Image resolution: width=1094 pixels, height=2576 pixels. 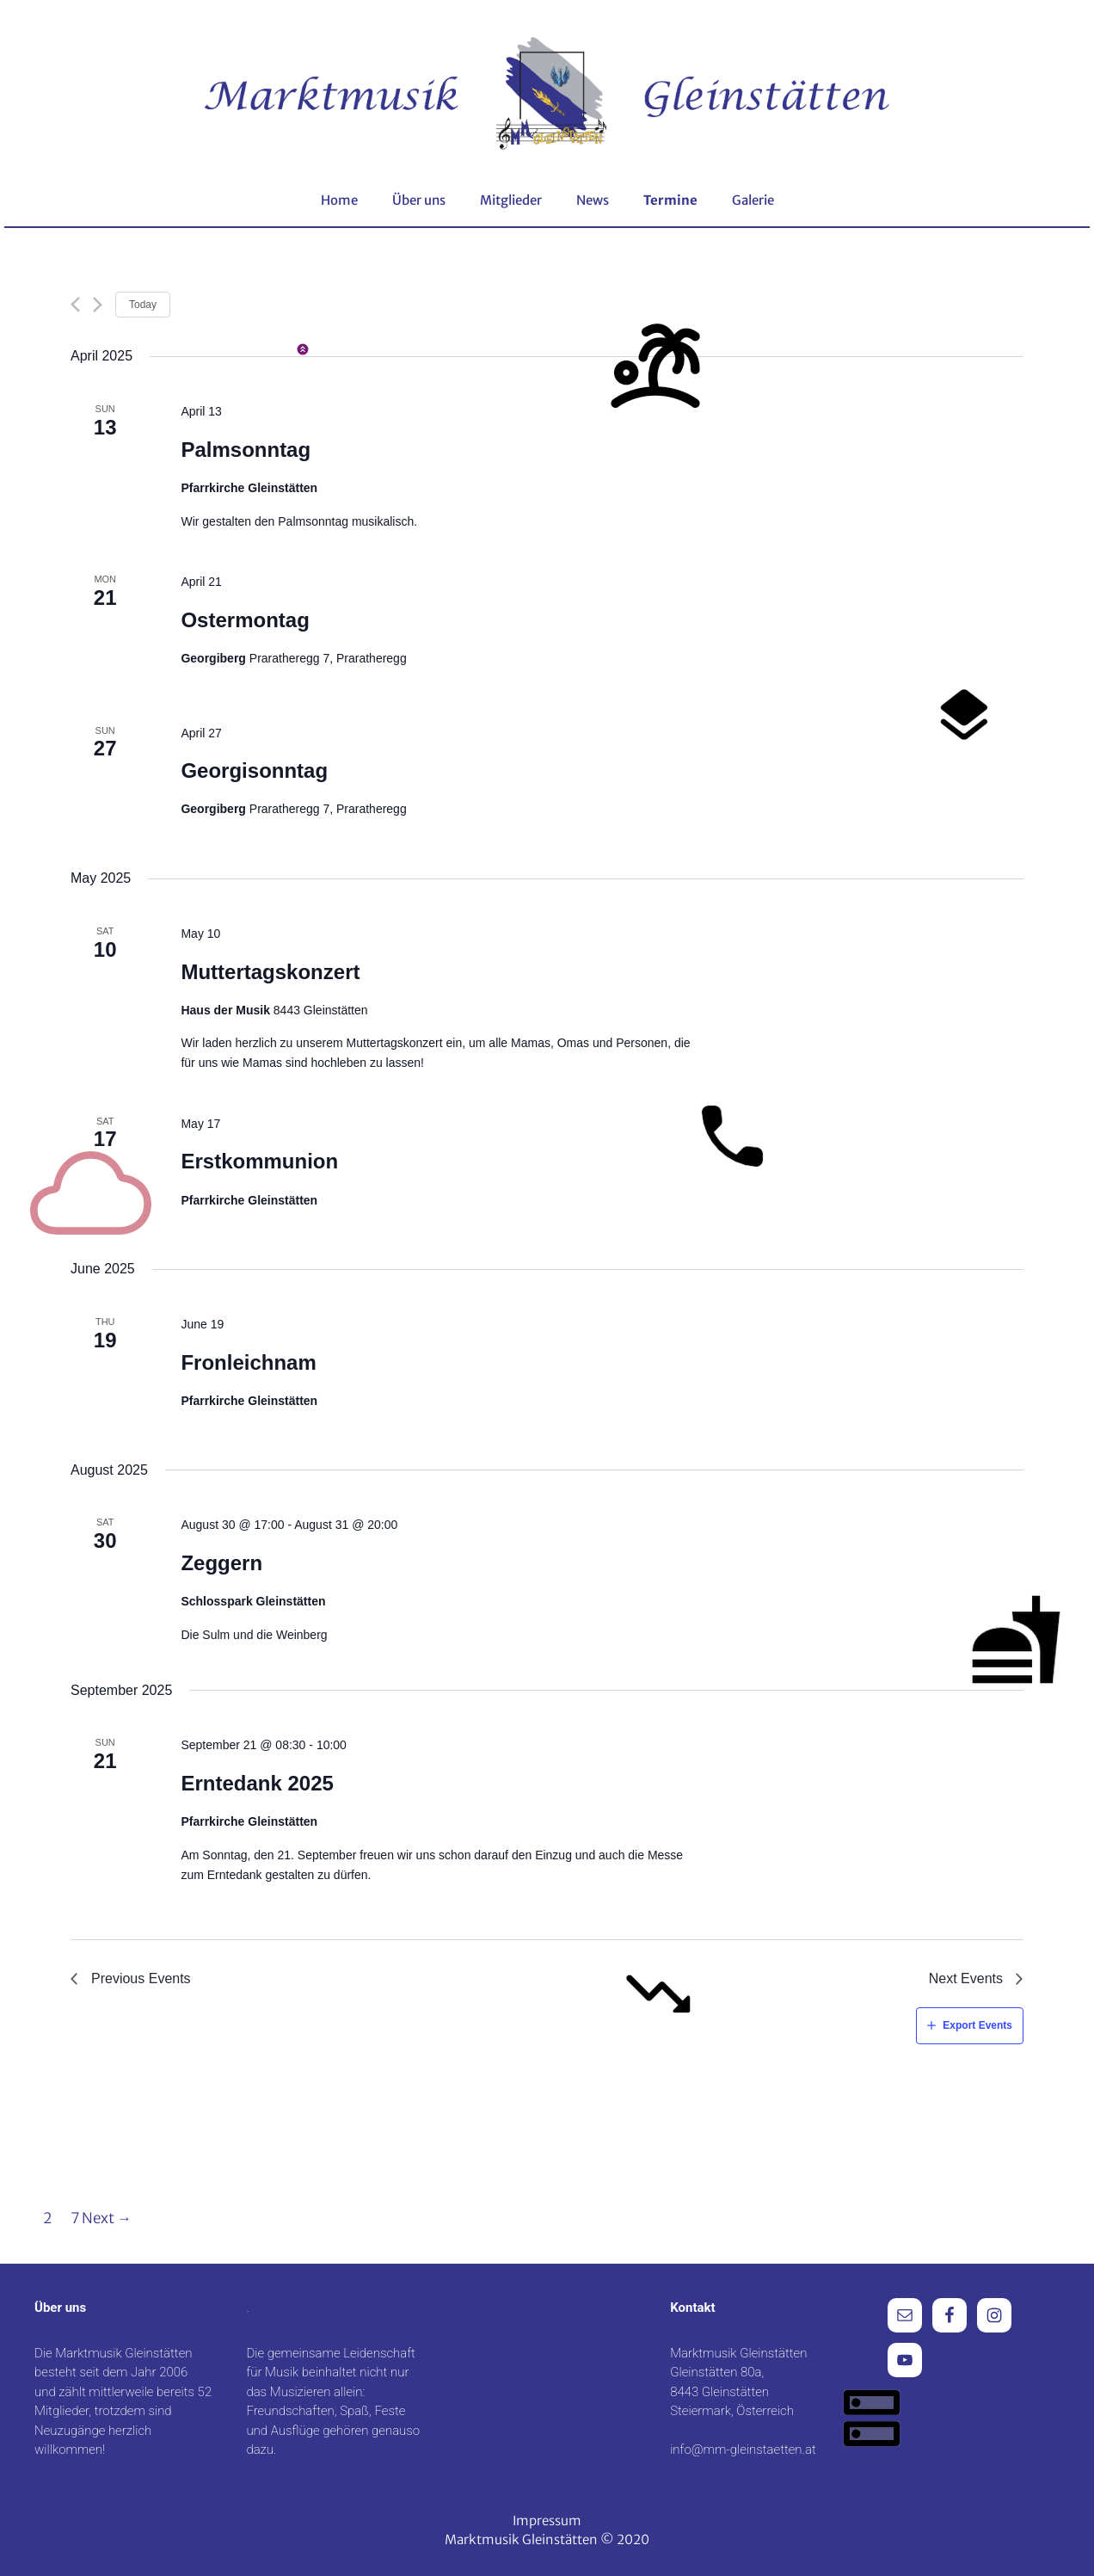 I want to click on make a phone call, so click(x=732, y=1136).